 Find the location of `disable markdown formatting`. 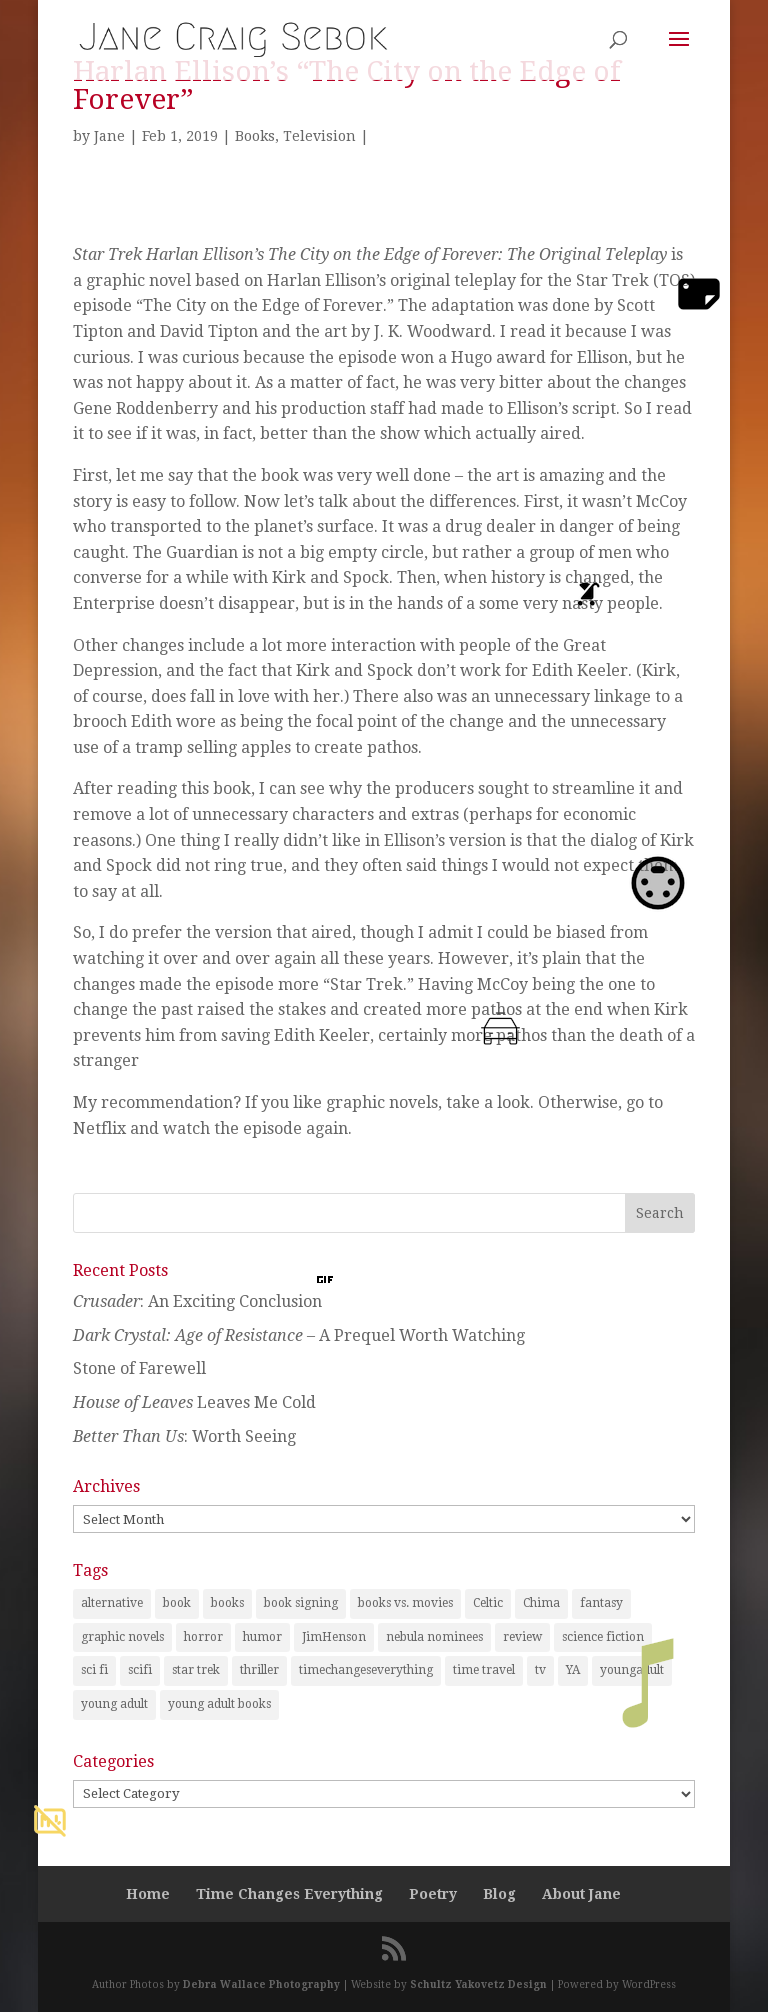

disable markdown formatting is located at coordinates (50, 1821).